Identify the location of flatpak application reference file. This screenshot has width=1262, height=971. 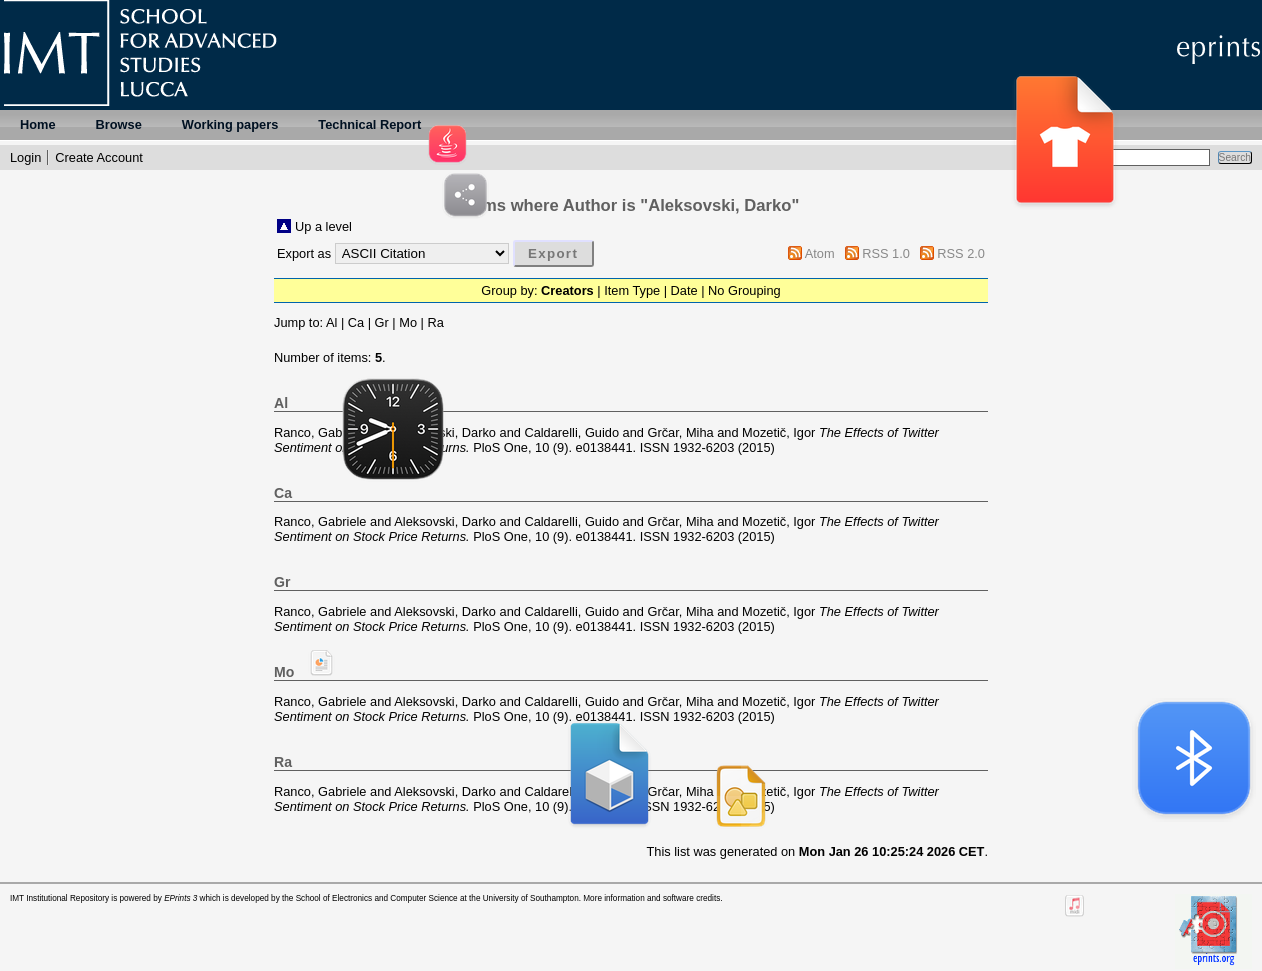
(609, 773).